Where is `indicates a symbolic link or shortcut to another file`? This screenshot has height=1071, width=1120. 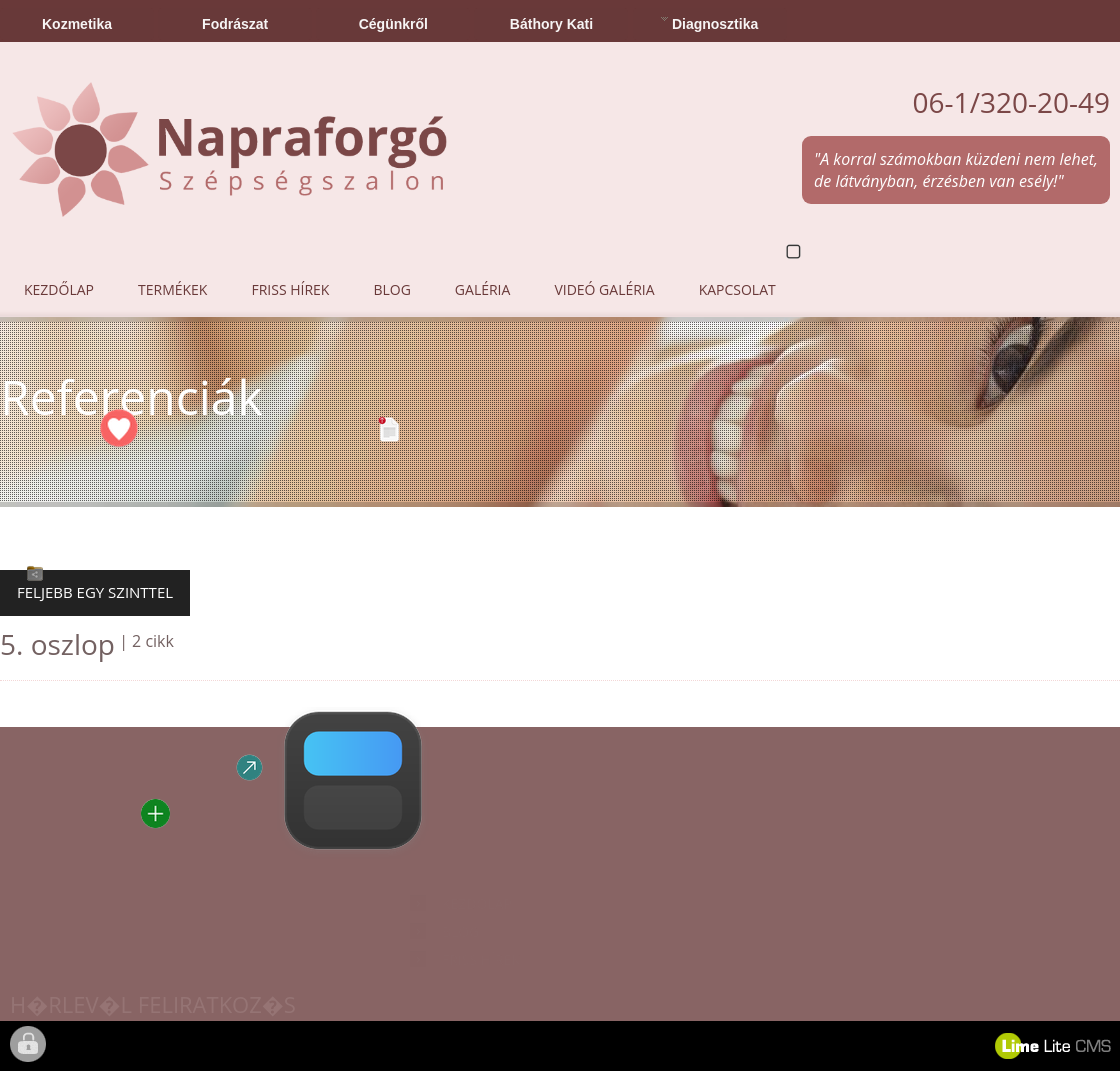
indicates a symbolic link or shortcut to another file is located at coordinates (249, 767).